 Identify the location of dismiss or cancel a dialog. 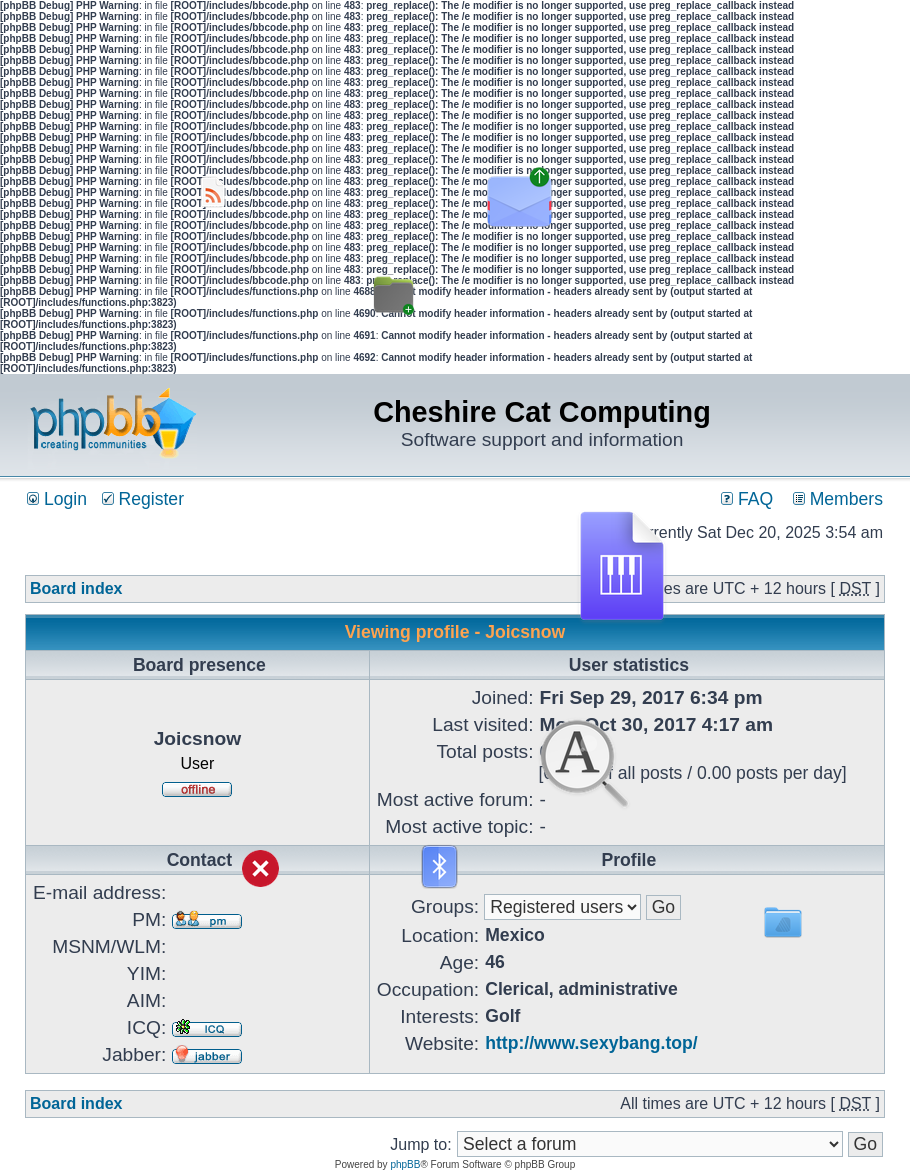
(260, 868).